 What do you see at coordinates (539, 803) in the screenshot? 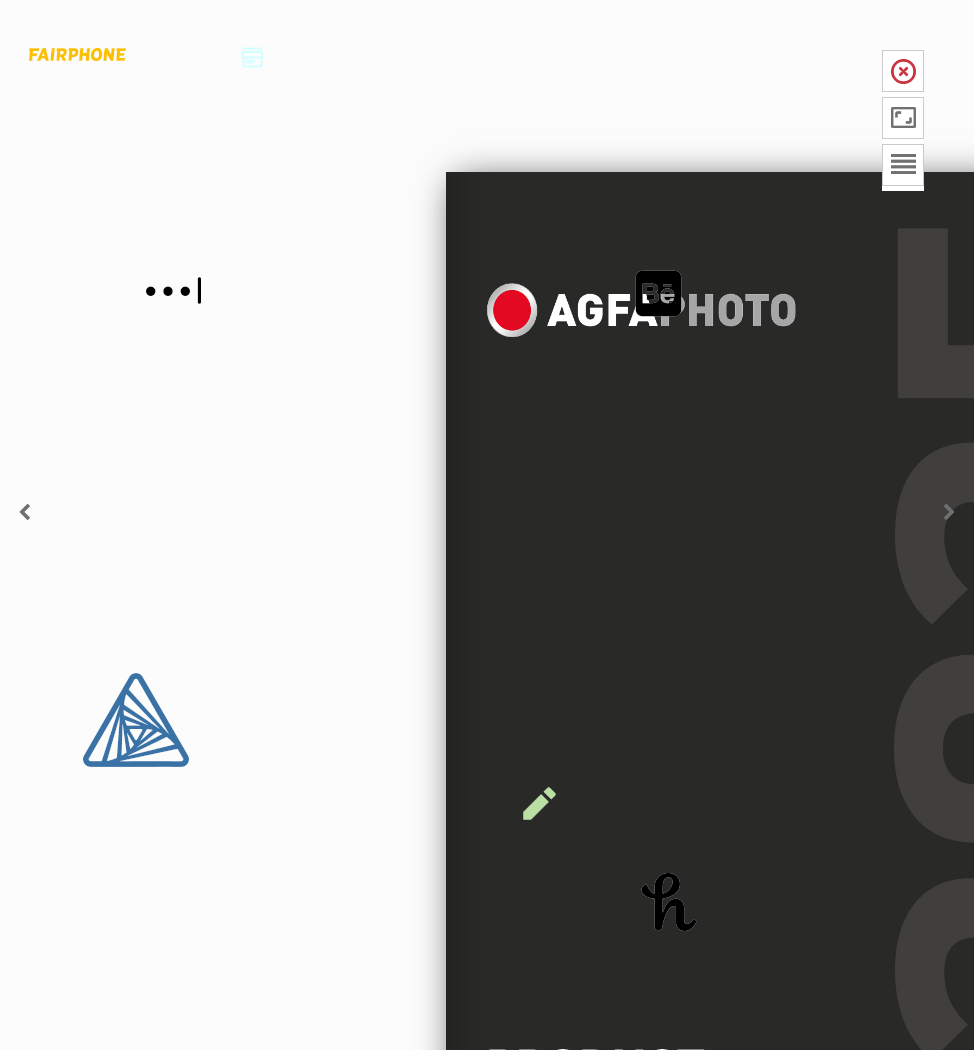
I see `edit content or text` at bounding box center [539, 803].